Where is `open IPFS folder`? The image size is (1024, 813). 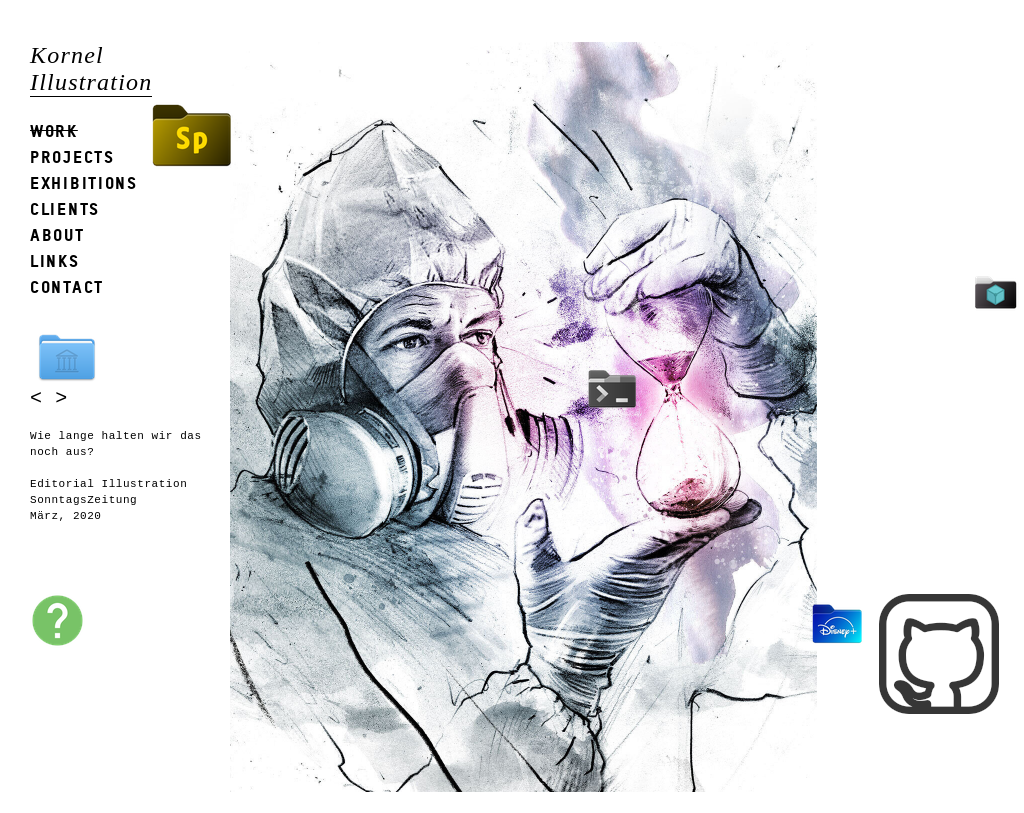
open IPFS folder is located at coordinates (995, 293).